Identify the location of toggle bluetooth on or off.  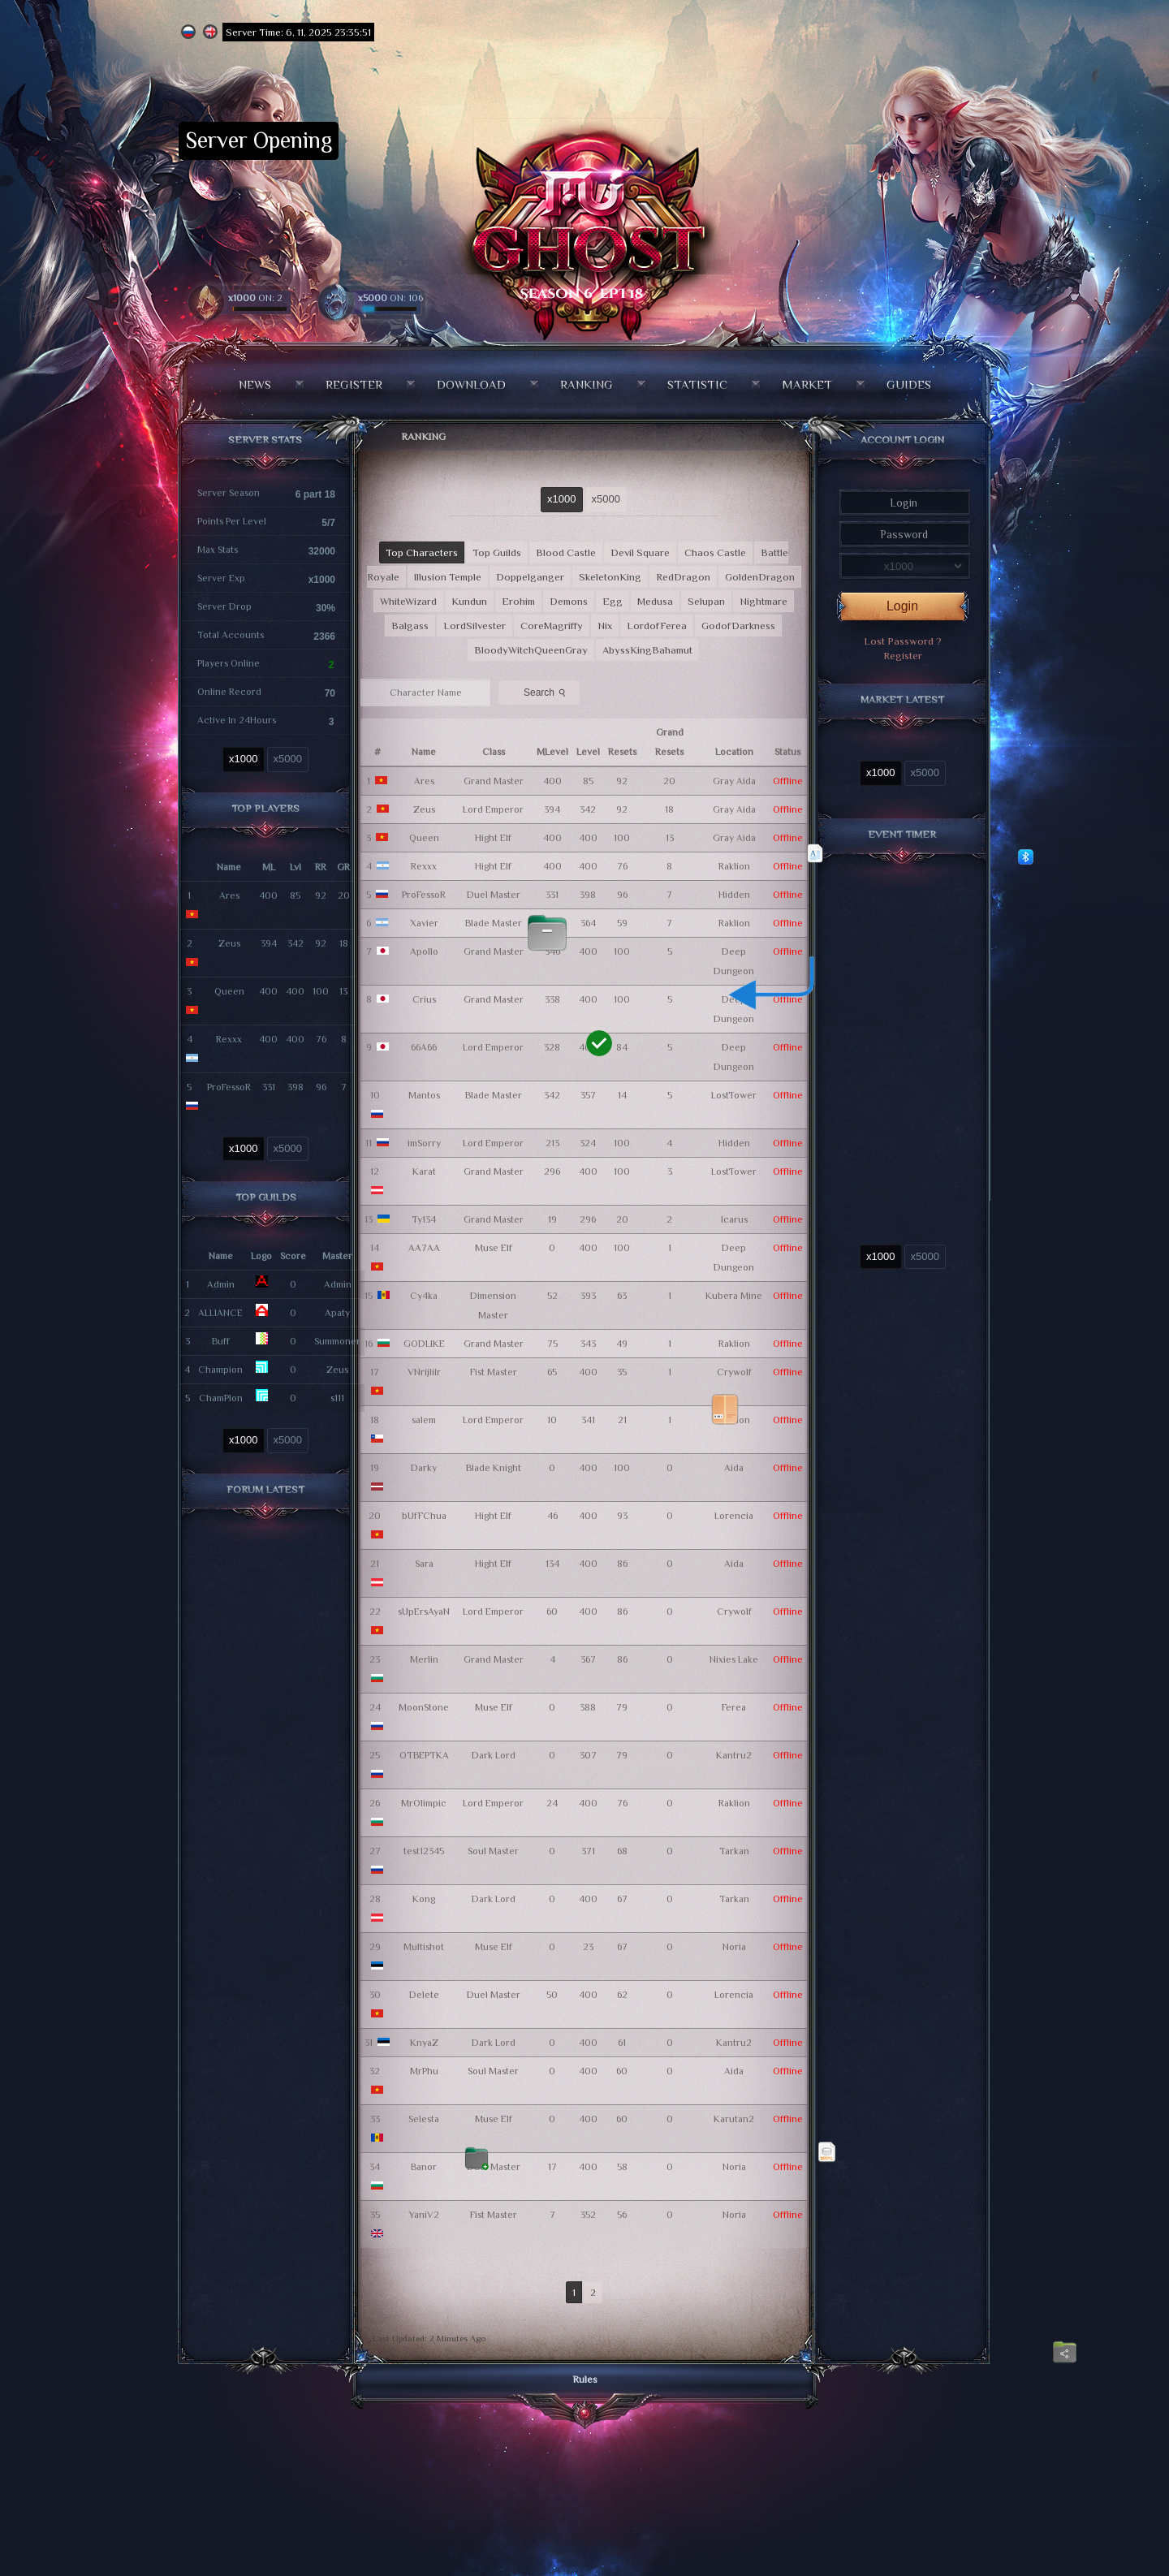
(1025, 857).